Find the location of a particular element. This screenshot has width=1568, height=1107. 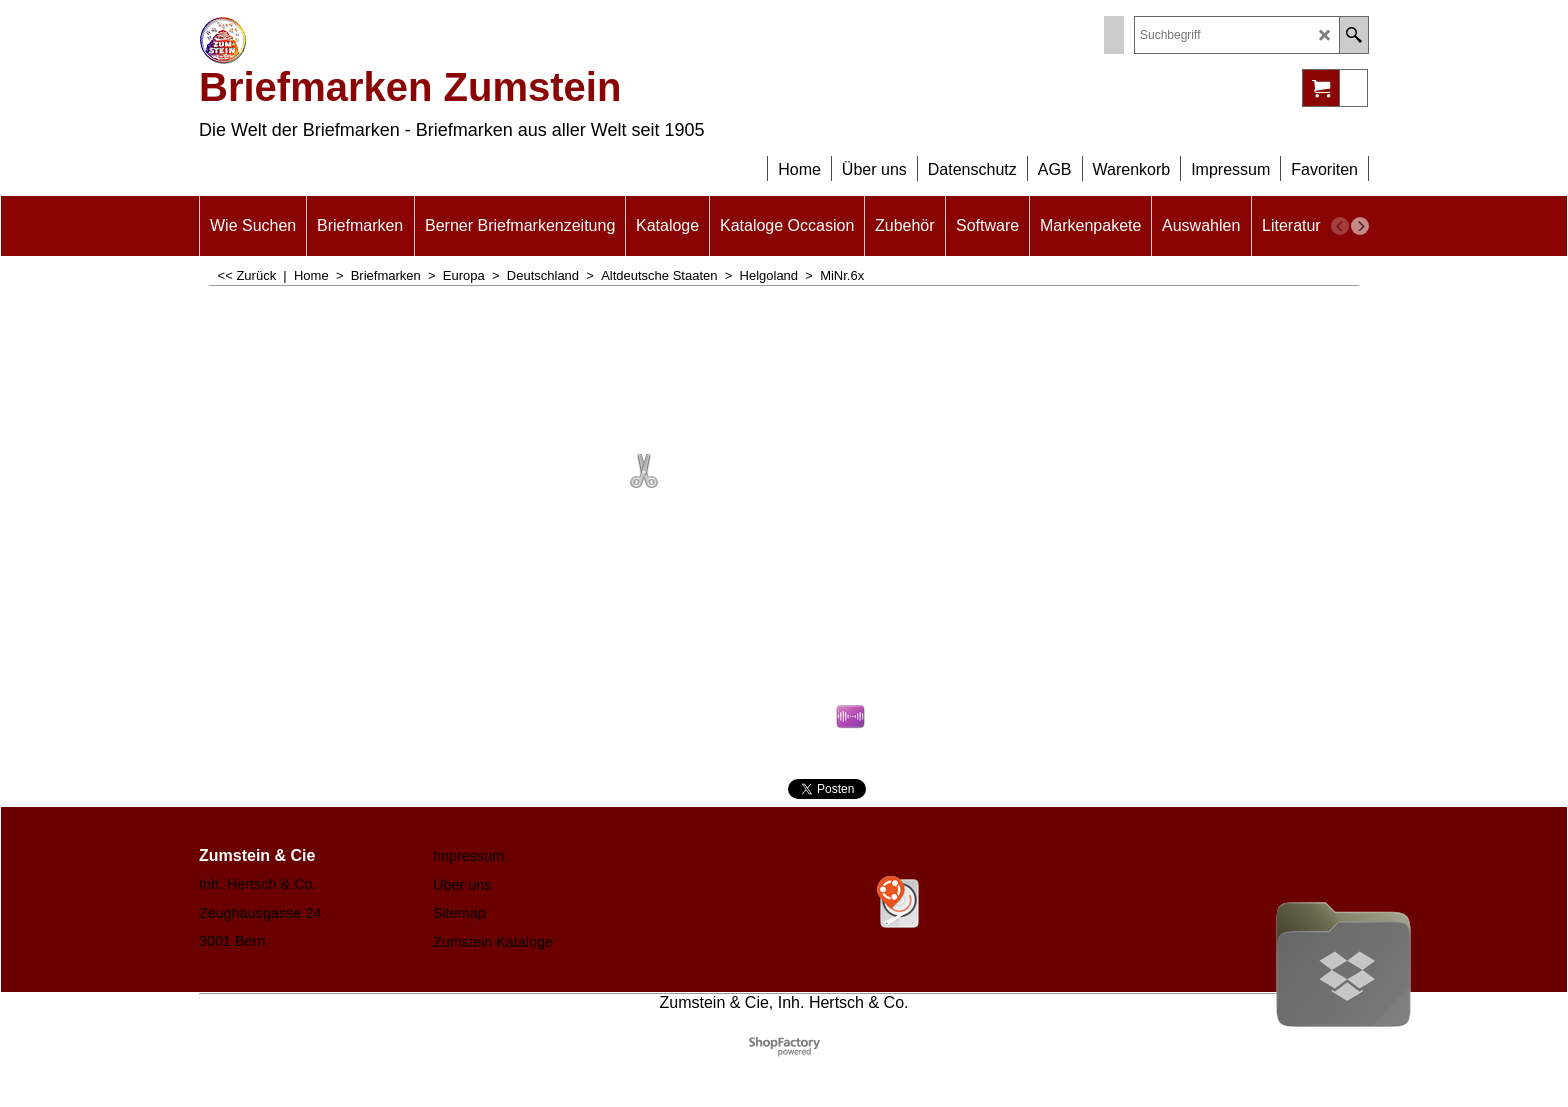

open your dropbox synced folder is located at coordinates (1343, 964).